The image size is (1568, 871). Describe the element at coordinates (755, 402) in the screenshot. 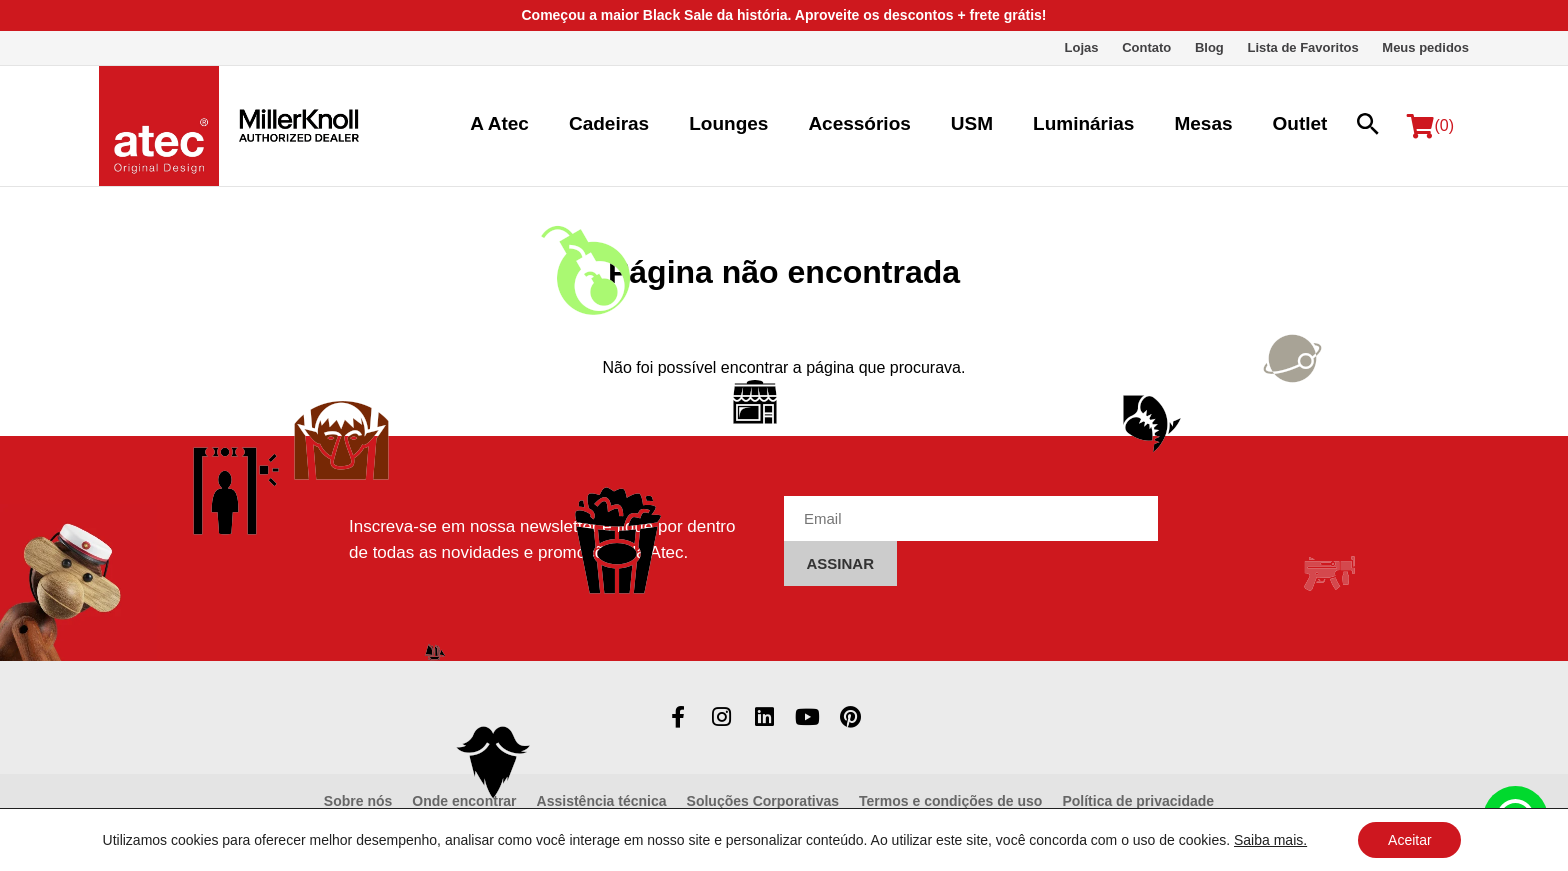

I see `open the in-game shop or store` at that location.